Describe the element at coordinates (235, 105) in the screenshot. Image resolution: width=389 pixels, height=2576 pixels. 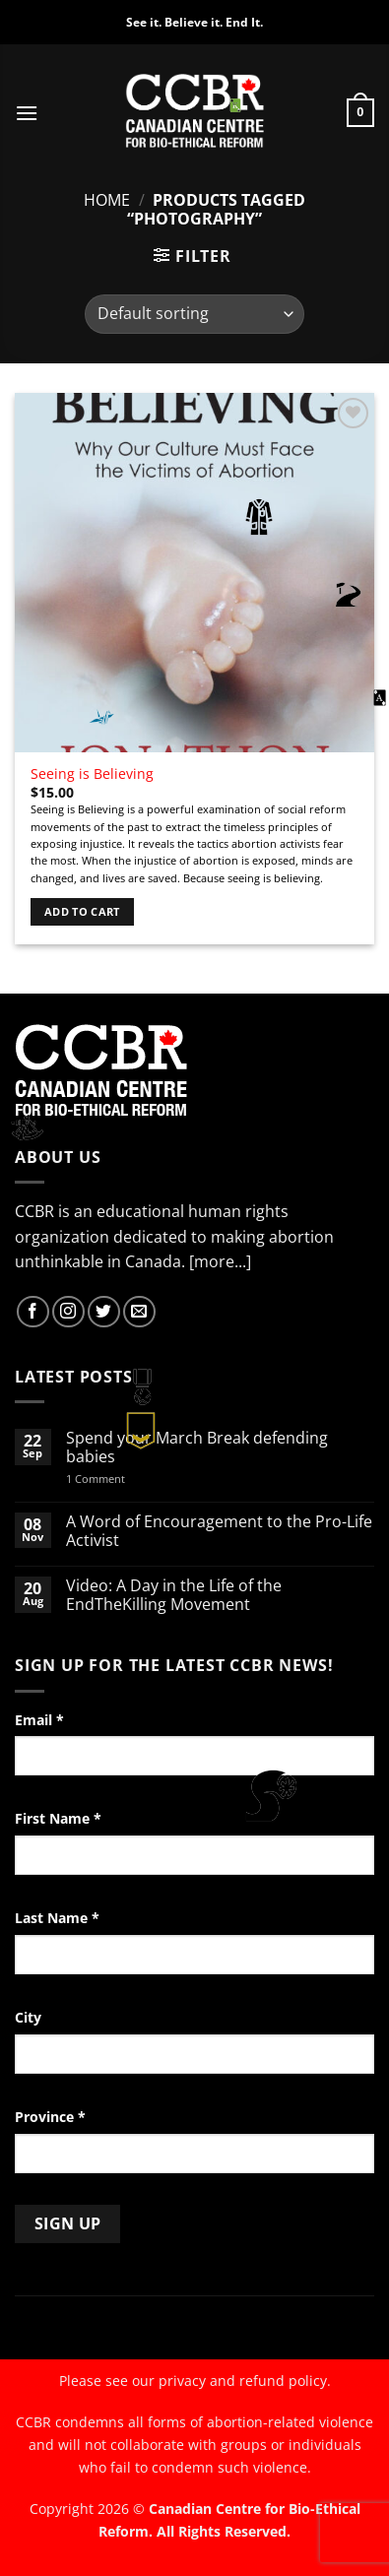
I see `king of spades playing card` at that location.